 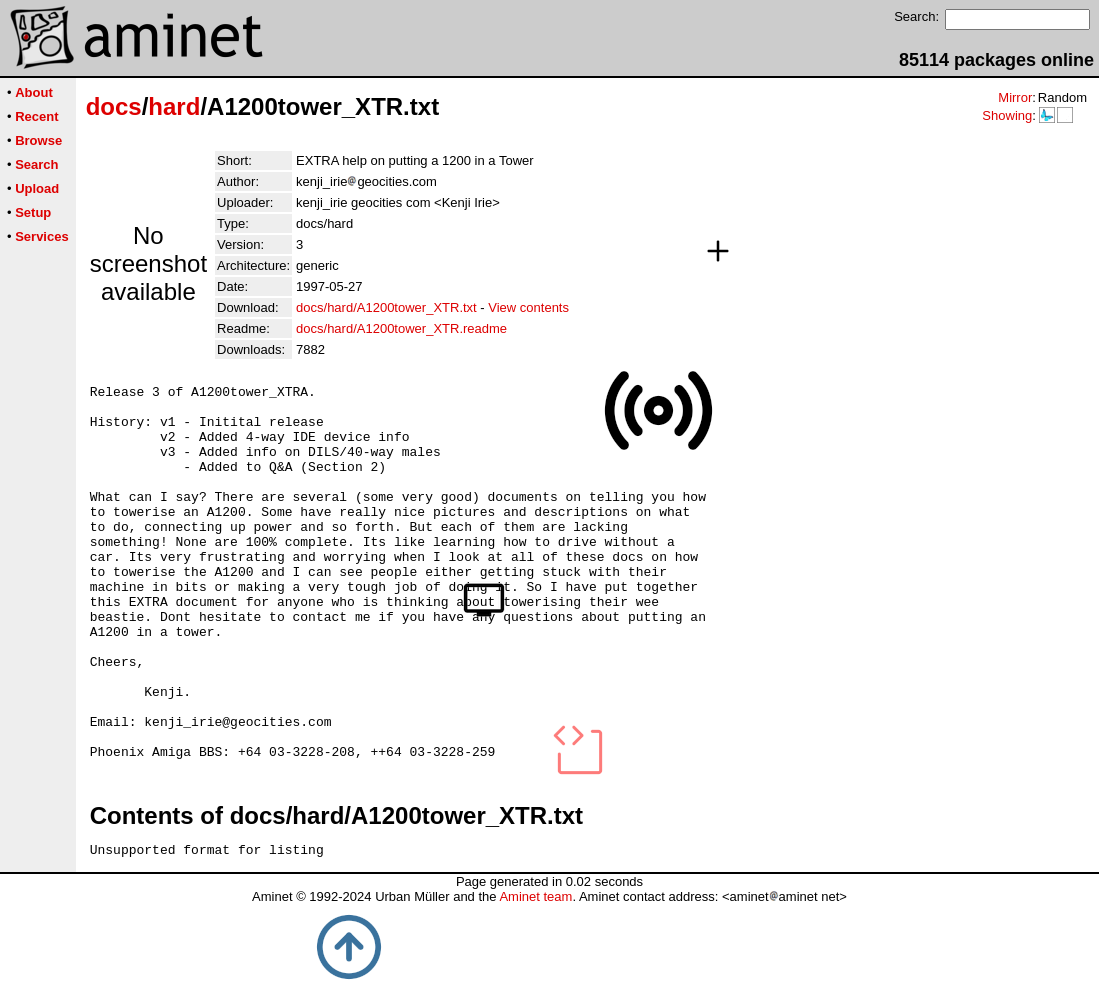 What do you see at coordinates (484, 600) in the screenshot?
I see `access personal video or media content` at bounding box center [484, 600].